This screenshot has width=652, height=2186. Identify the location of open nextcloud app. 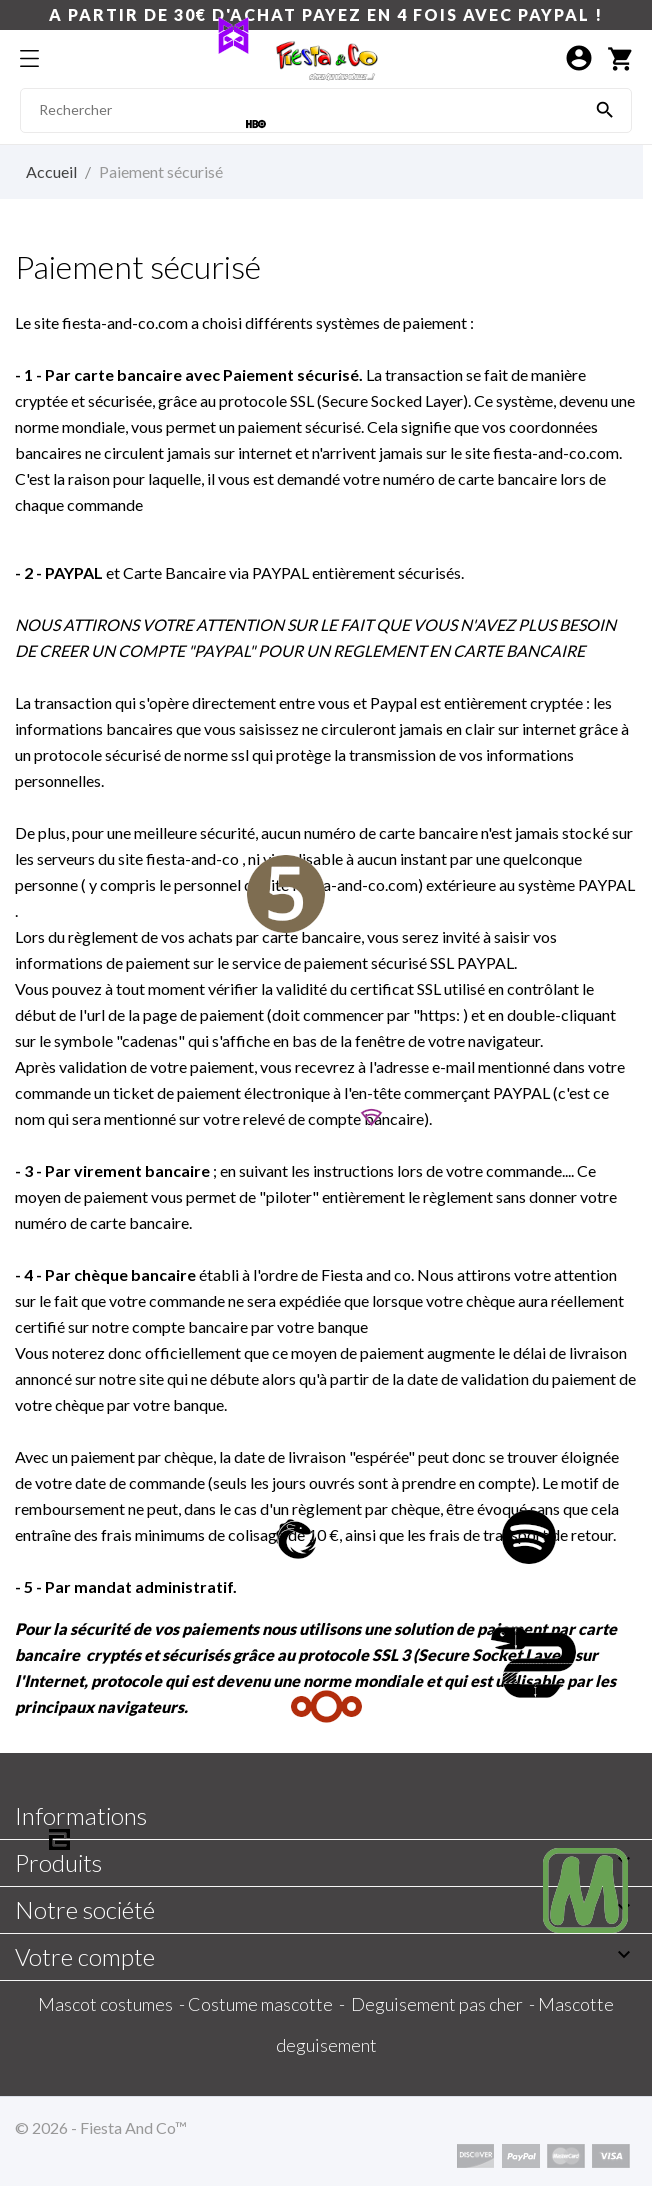
(326, 1706).